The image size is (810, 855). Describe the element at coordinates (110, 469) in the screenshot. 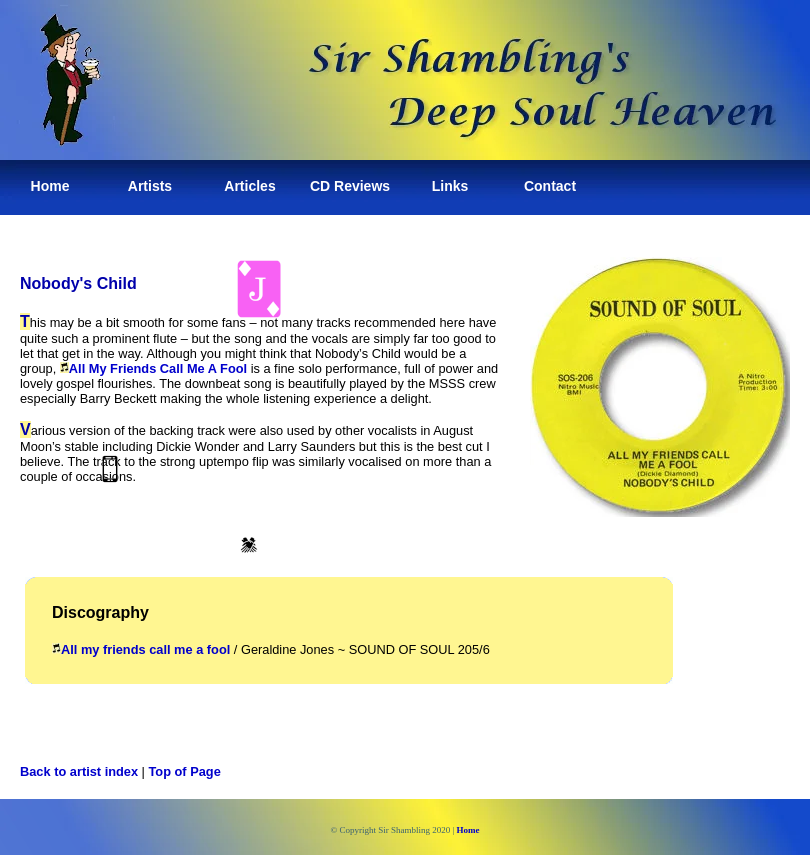

I see `indicates mobile device or smartphone compatibility` at that location.